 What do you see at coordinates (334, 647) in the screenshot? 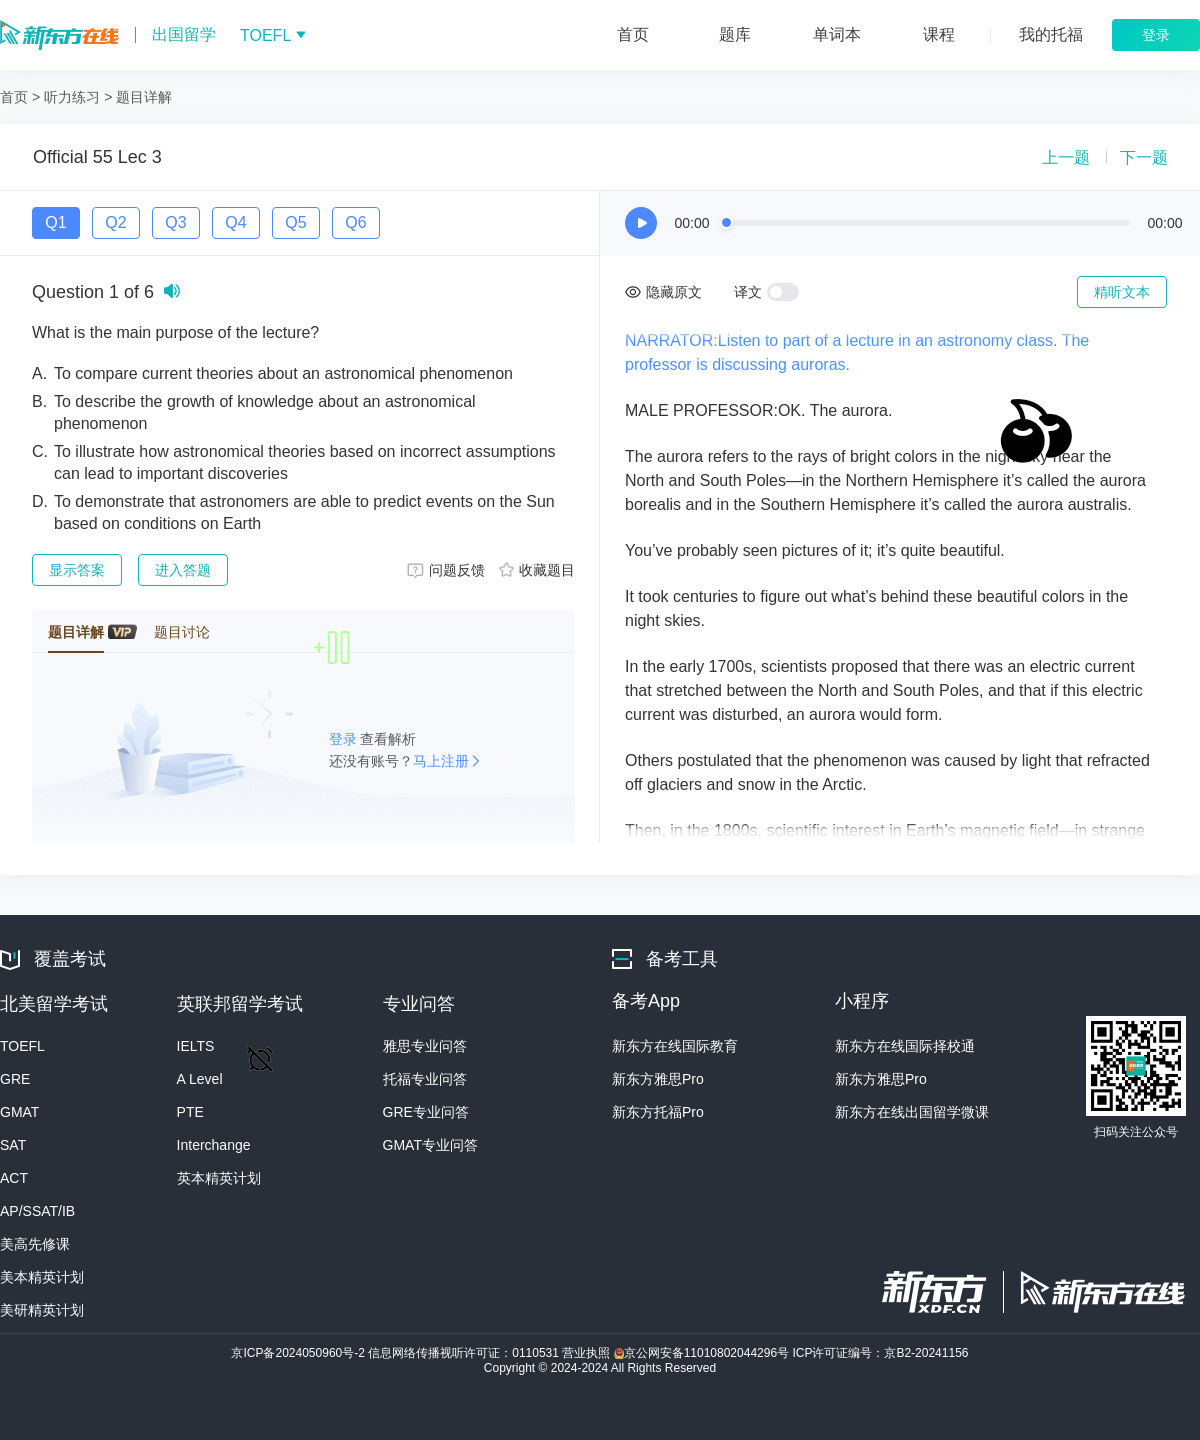
I see `add a new column to the left` at bounding box center [334, 647].